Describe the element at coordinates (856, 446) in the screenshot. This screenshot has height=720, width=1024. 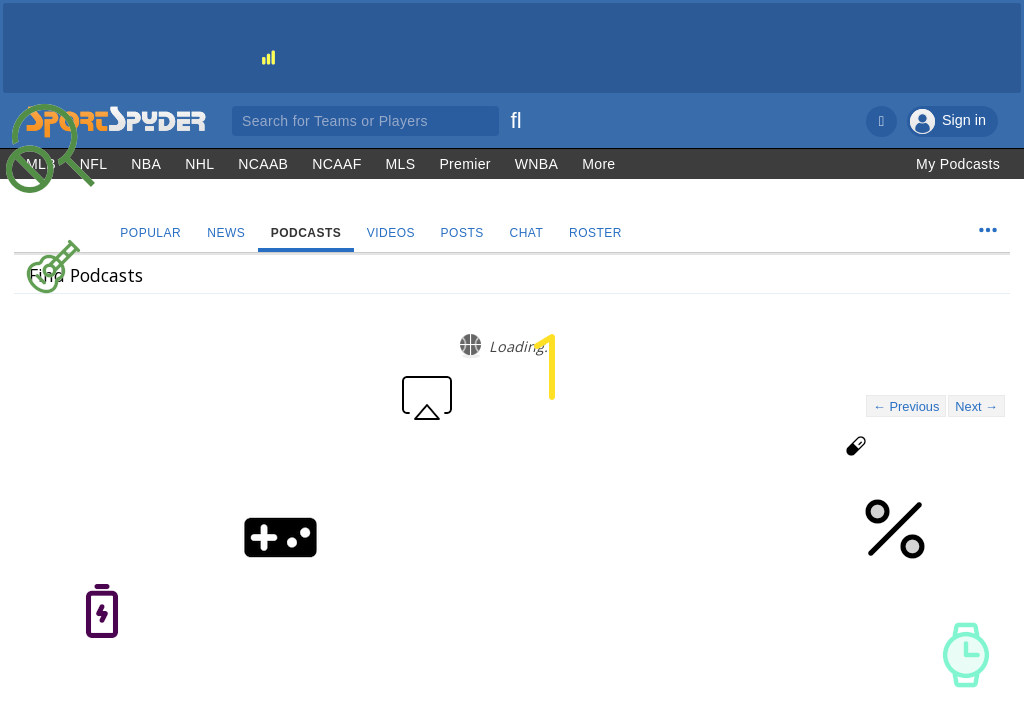
I see `access medication reminders or health features` at that location.